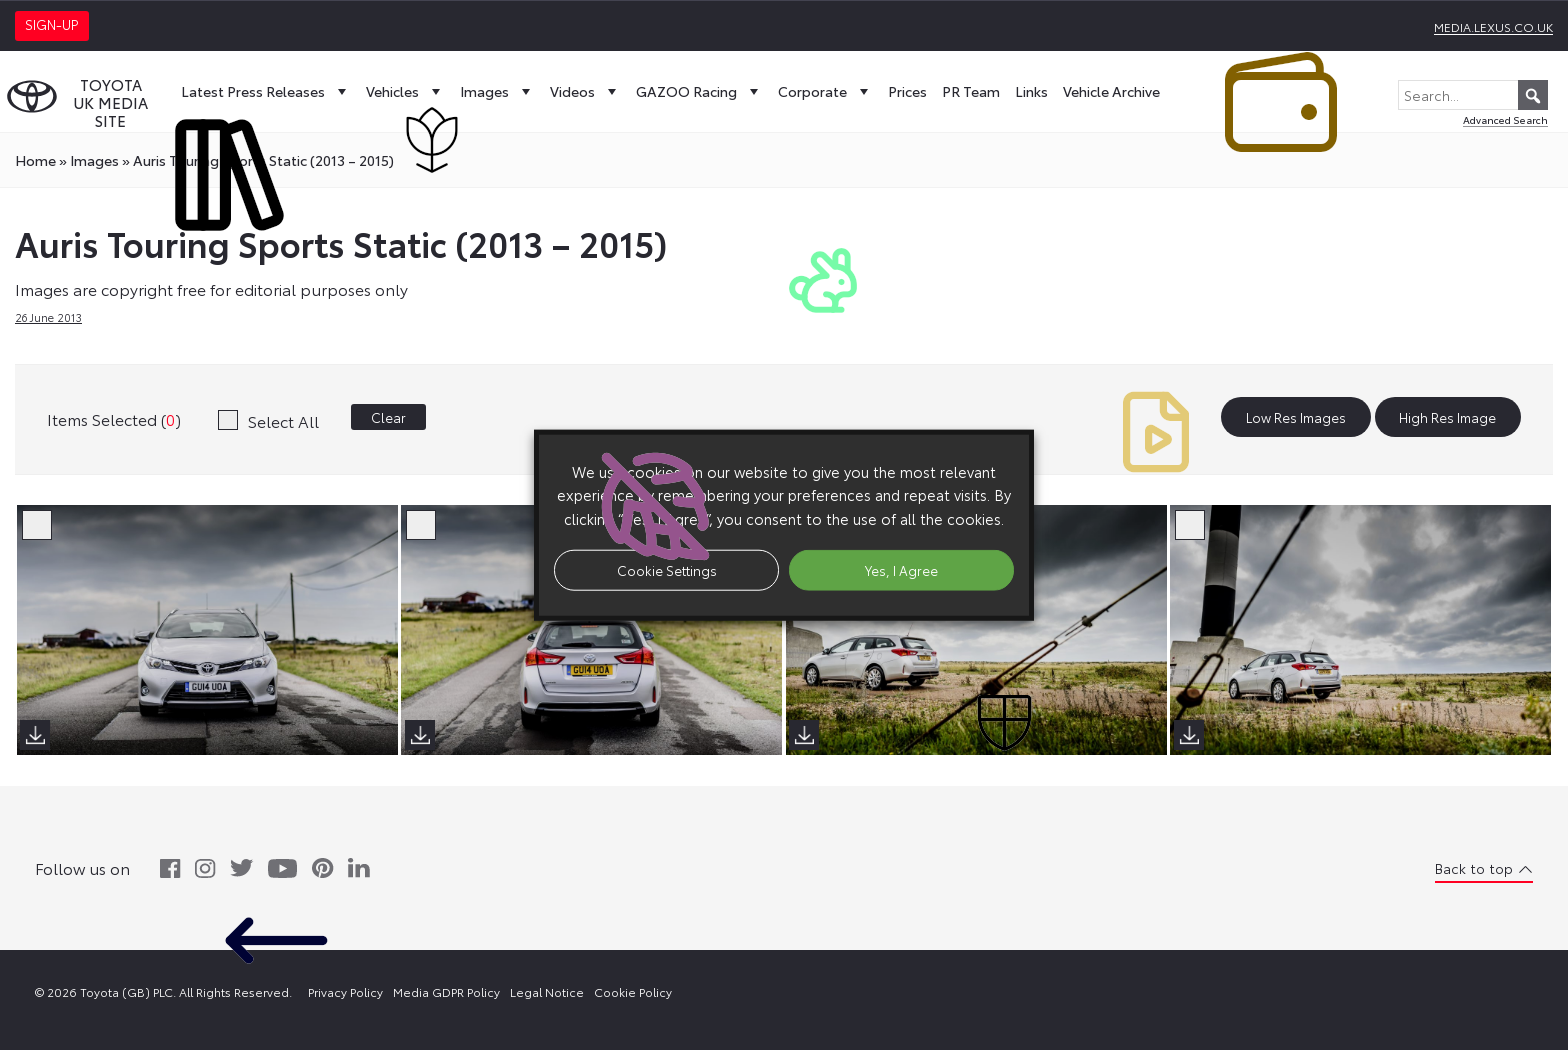  What do you see at coordinates (276, 940) in the screenshot?
I see `move item to the left` at bounding box center [276, 940].